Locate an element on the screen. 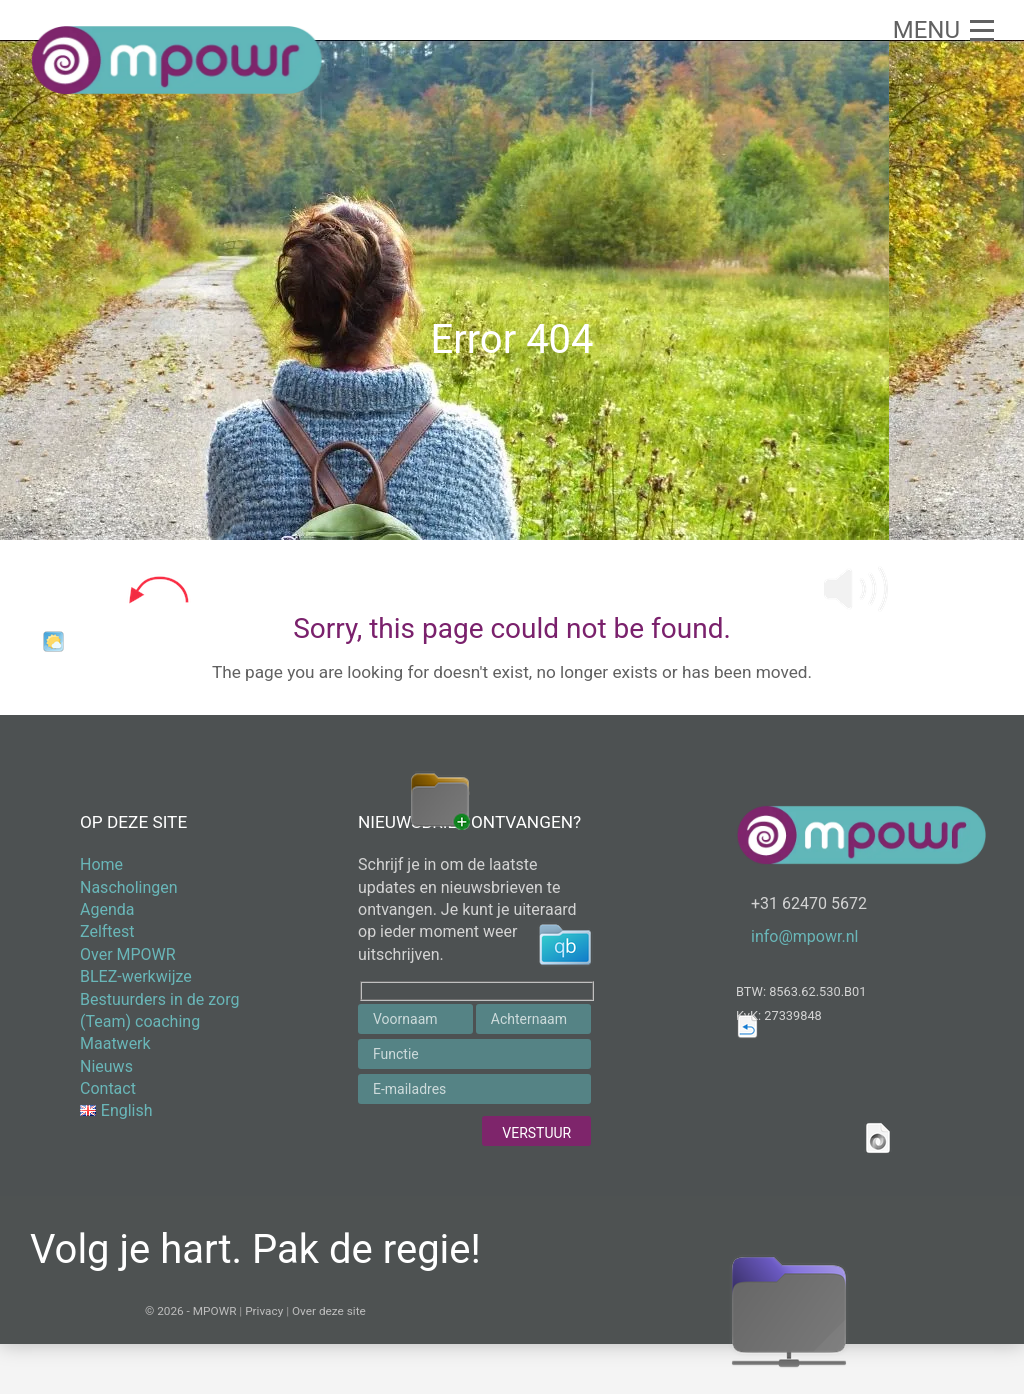 The image size is (1024, 1394). open qbittorrent downloads folder is located at coordinates (565, 946).